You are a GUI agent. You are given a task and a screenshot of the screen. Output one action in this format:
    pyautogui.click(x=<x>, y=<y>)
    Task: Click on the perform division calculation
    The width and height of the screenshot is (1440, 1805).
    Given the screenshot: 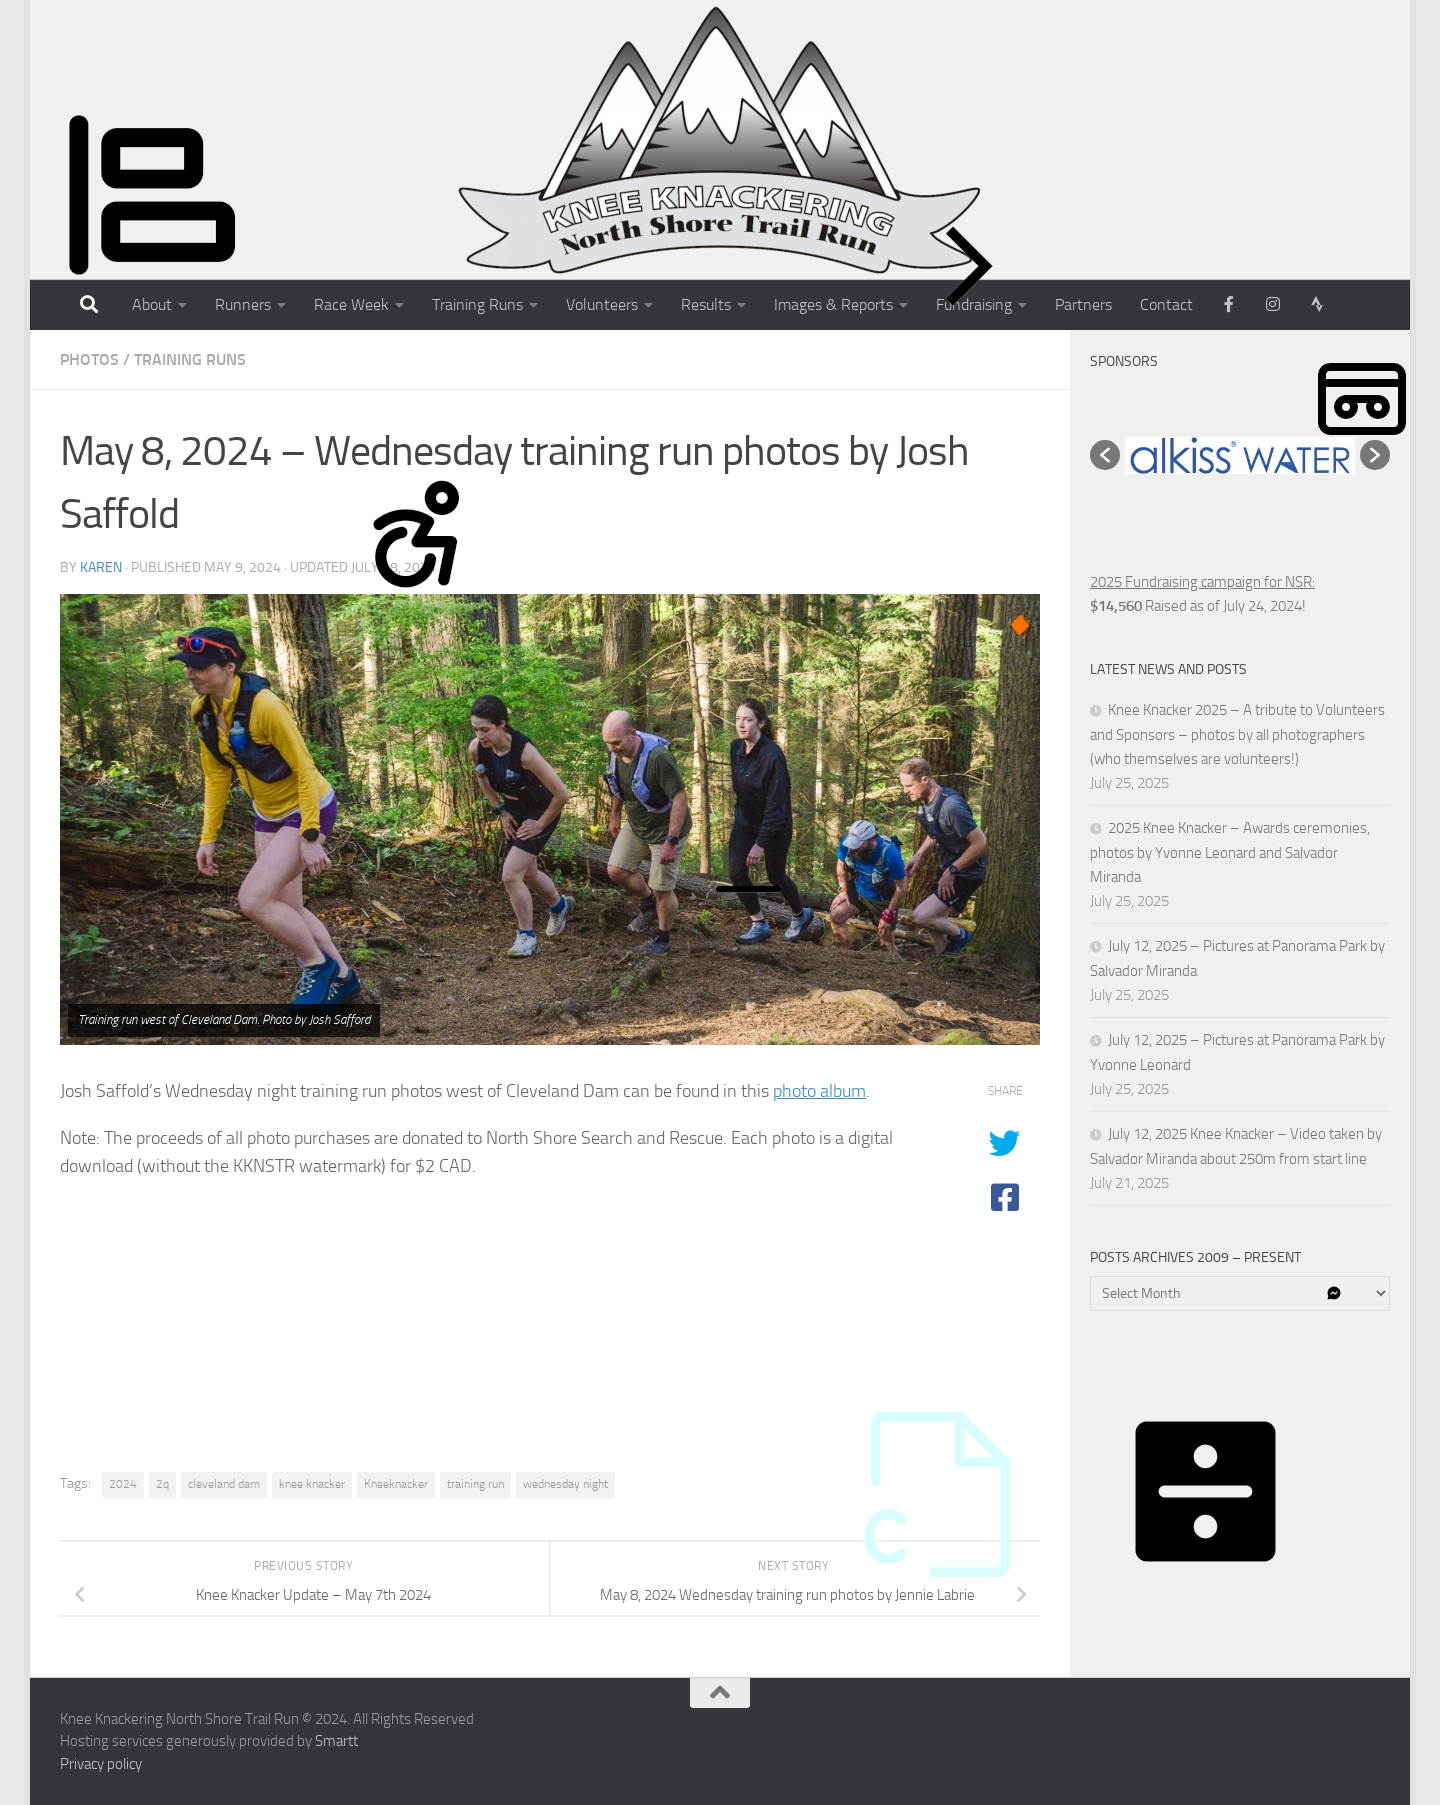 What is the action you would take?
    pyautogui.click(x=1205, y=1491)
    